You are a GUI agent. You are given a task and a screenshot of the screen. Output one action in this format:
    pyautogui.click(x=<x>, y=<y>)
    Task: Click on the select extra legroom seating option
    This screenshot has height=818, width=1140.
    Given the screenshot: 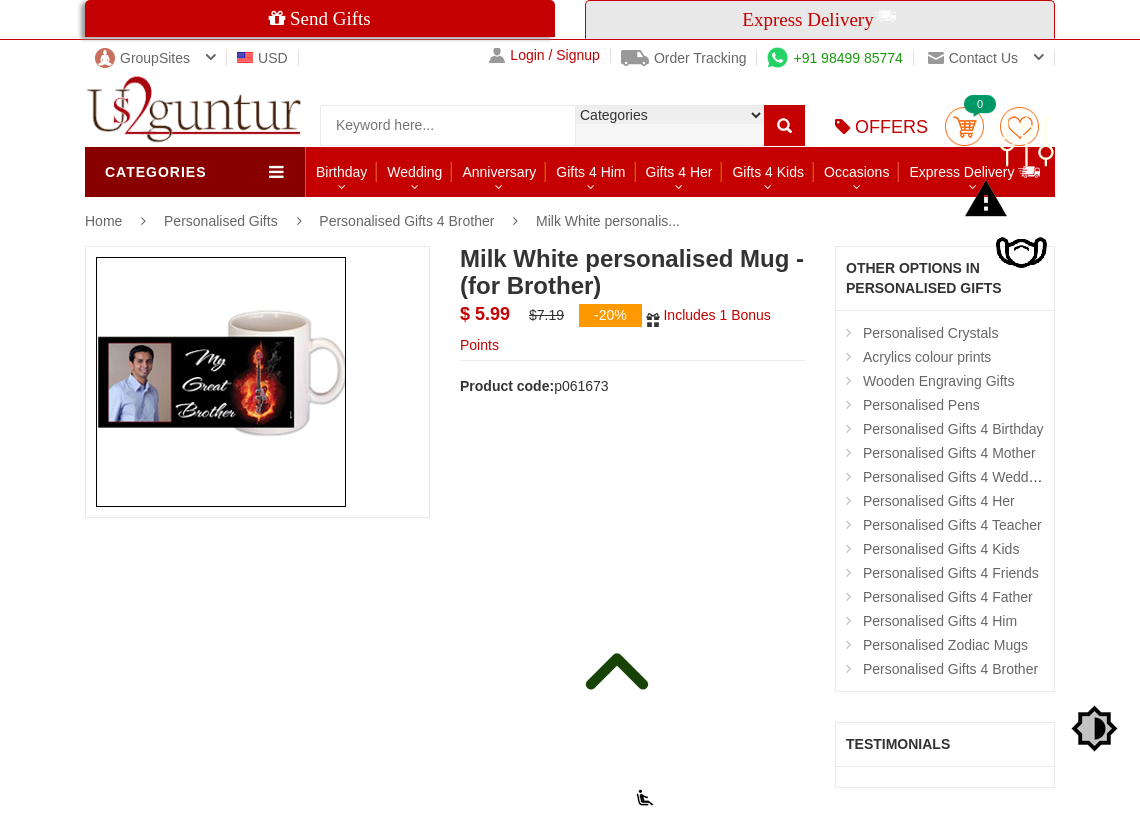 What is the action you would take?
    pyautogui.click(x=645, y=798)
    